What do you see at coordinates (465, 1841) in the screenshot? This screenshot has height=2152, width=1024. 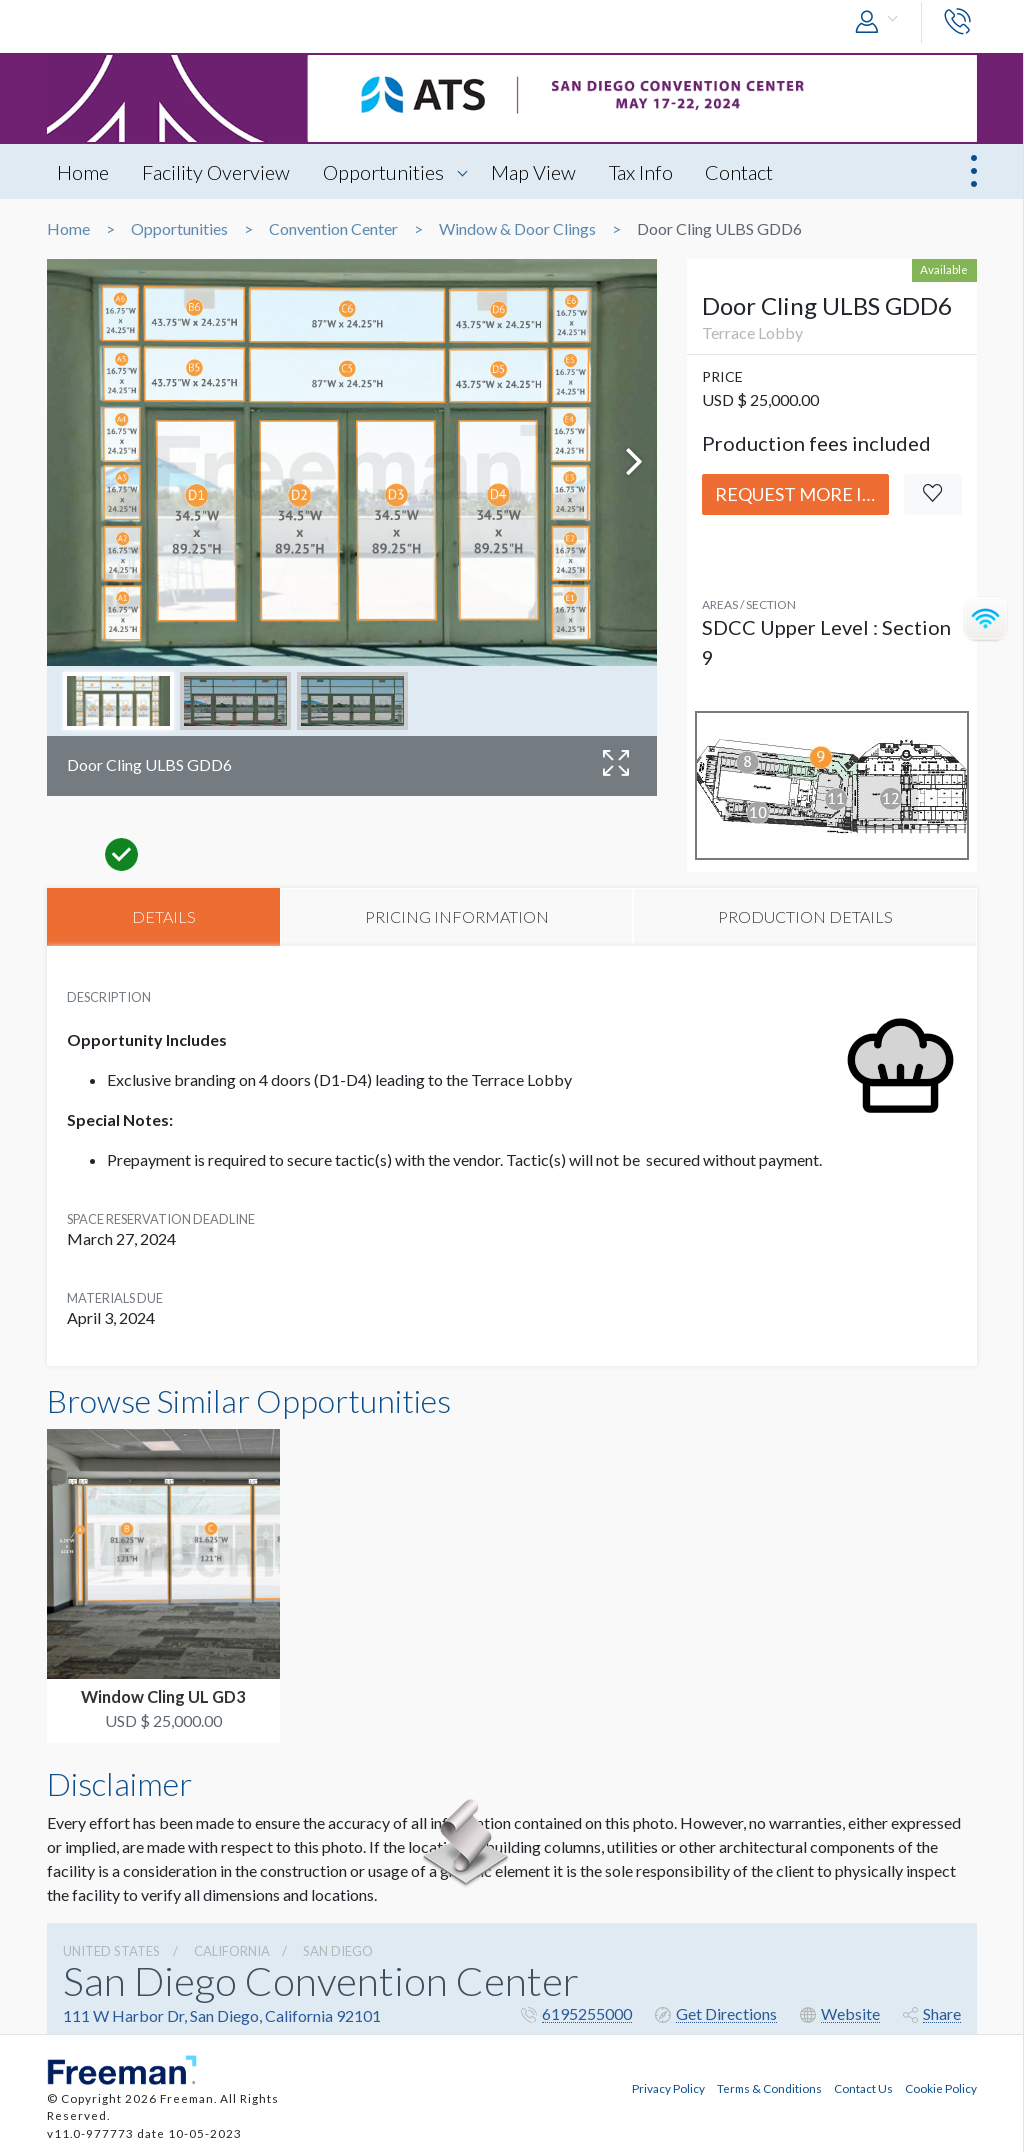 I see `run an AppleScript applet` at bounding box center [465, 1841].